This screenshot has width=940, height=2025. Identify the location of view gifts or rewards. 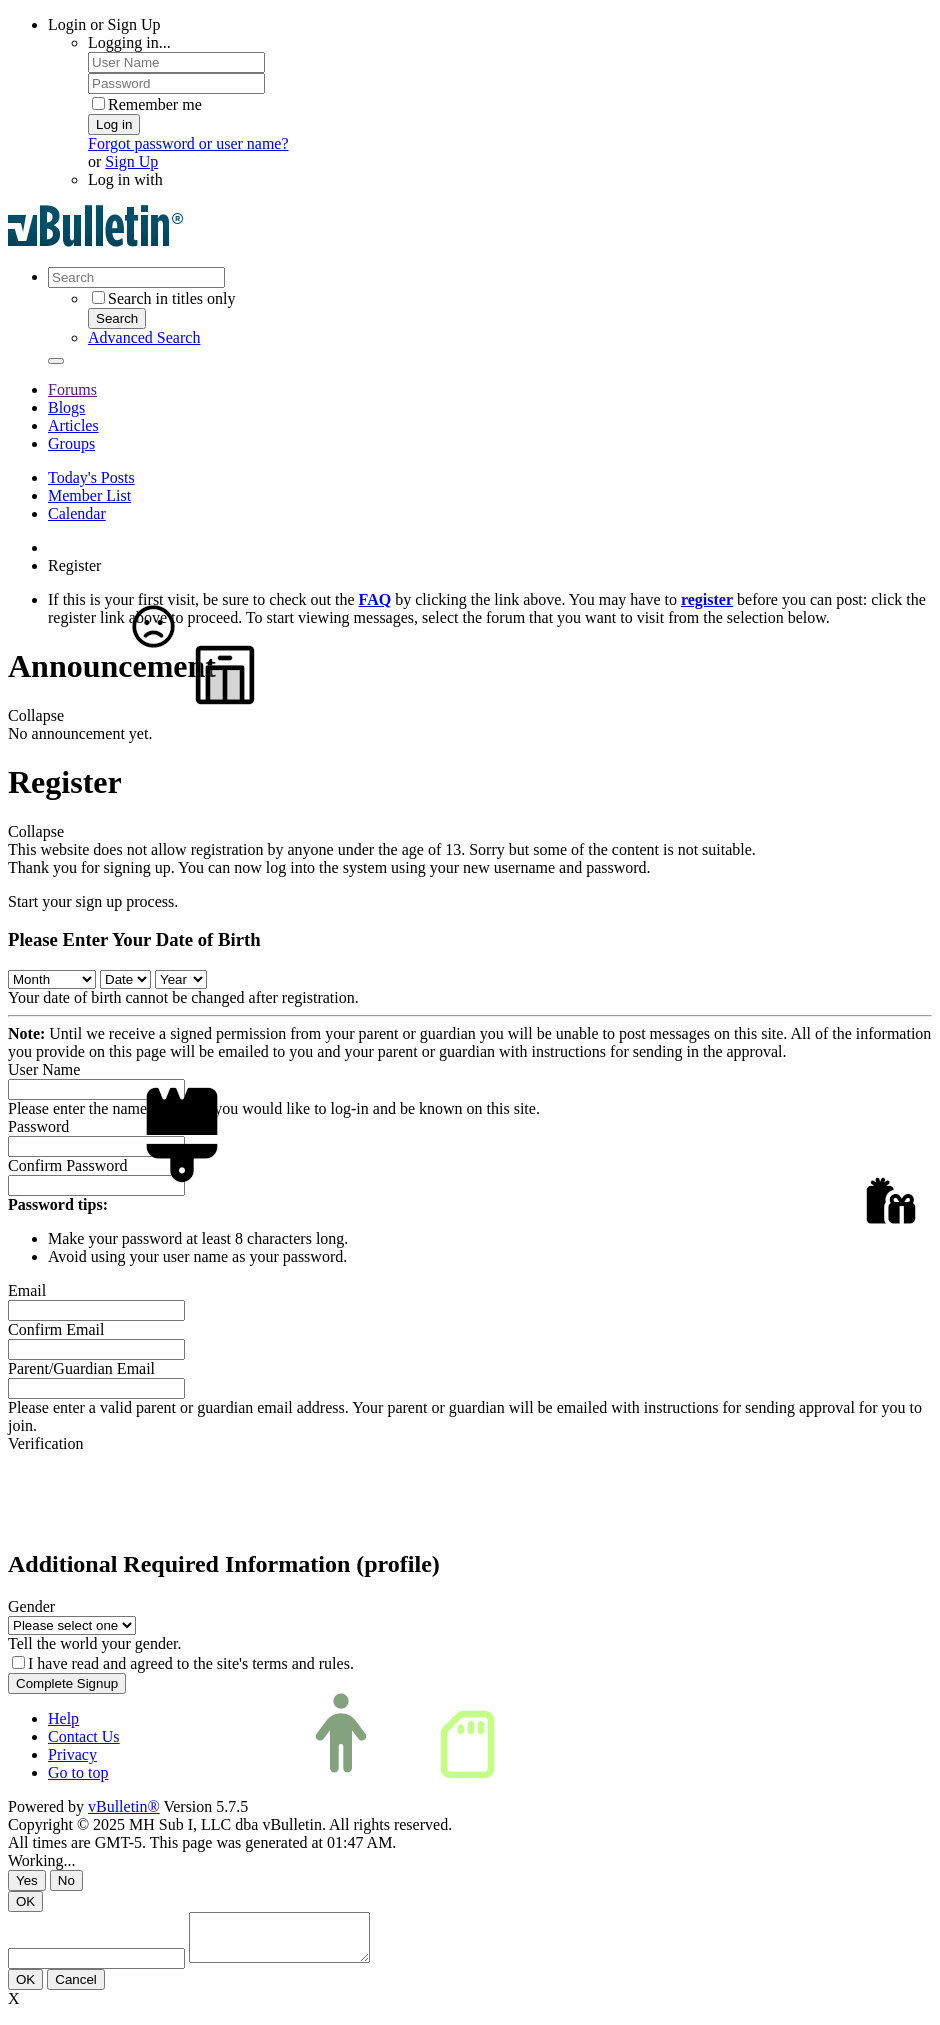
(891, 1202).